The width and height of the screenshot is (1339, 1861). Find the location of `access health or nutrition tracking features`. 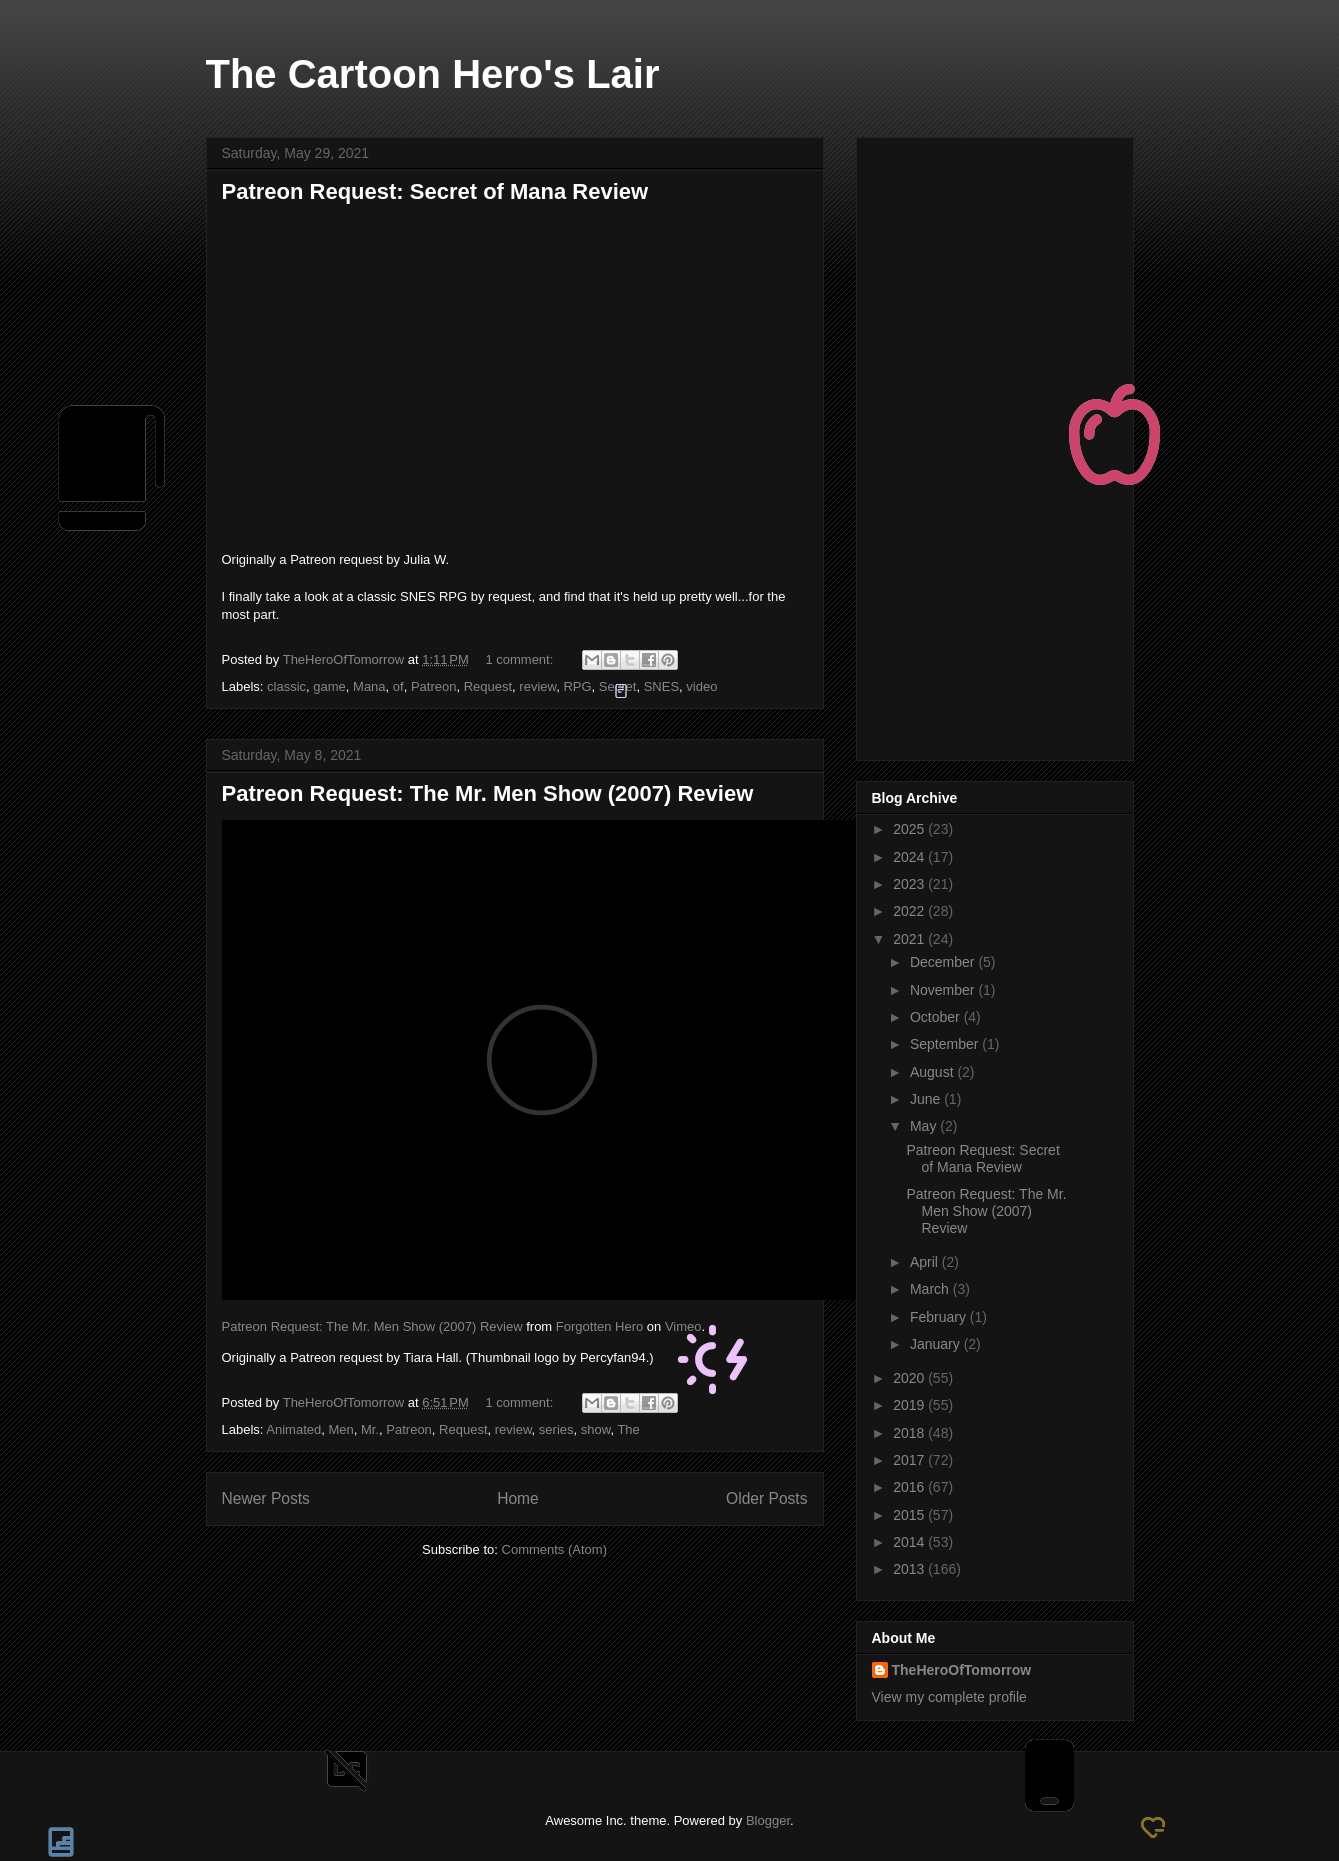

access health or nutrition tracking features is located at coordinates (1114, 434).